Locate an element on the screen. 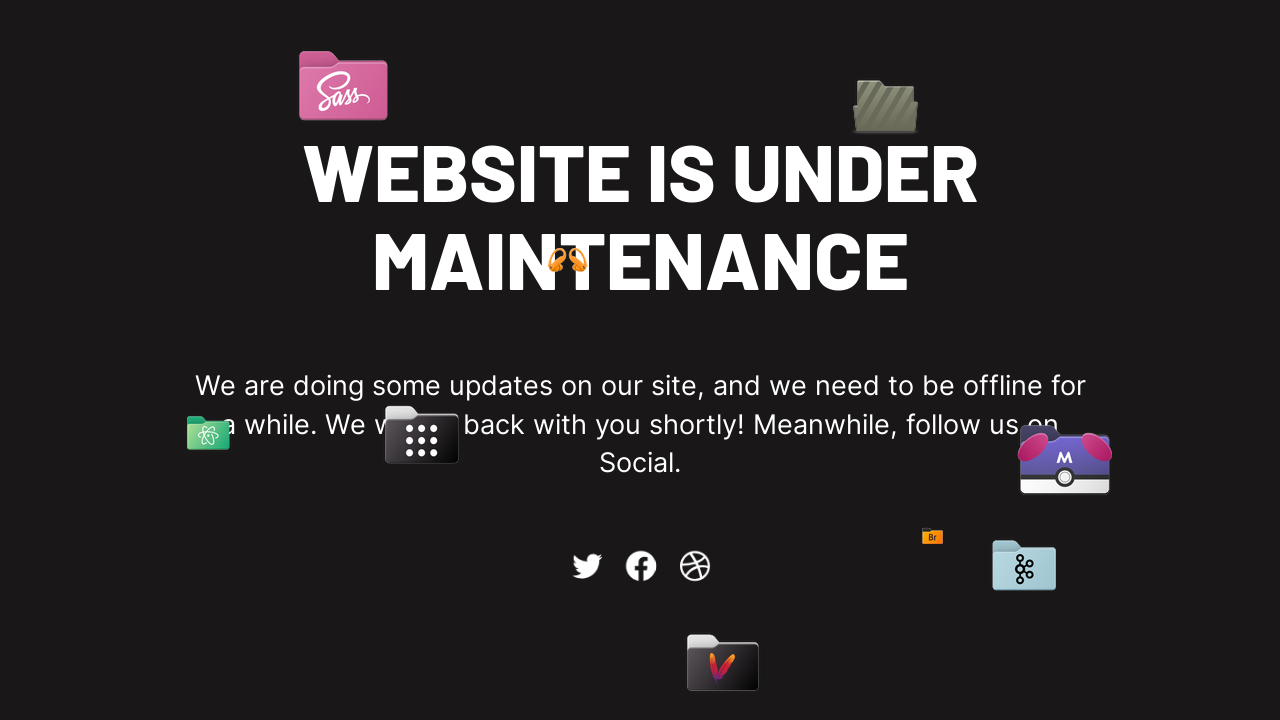 The height and width of the screenshot is (720, 1280). open maven project folder is located at coordinates (722, 664).